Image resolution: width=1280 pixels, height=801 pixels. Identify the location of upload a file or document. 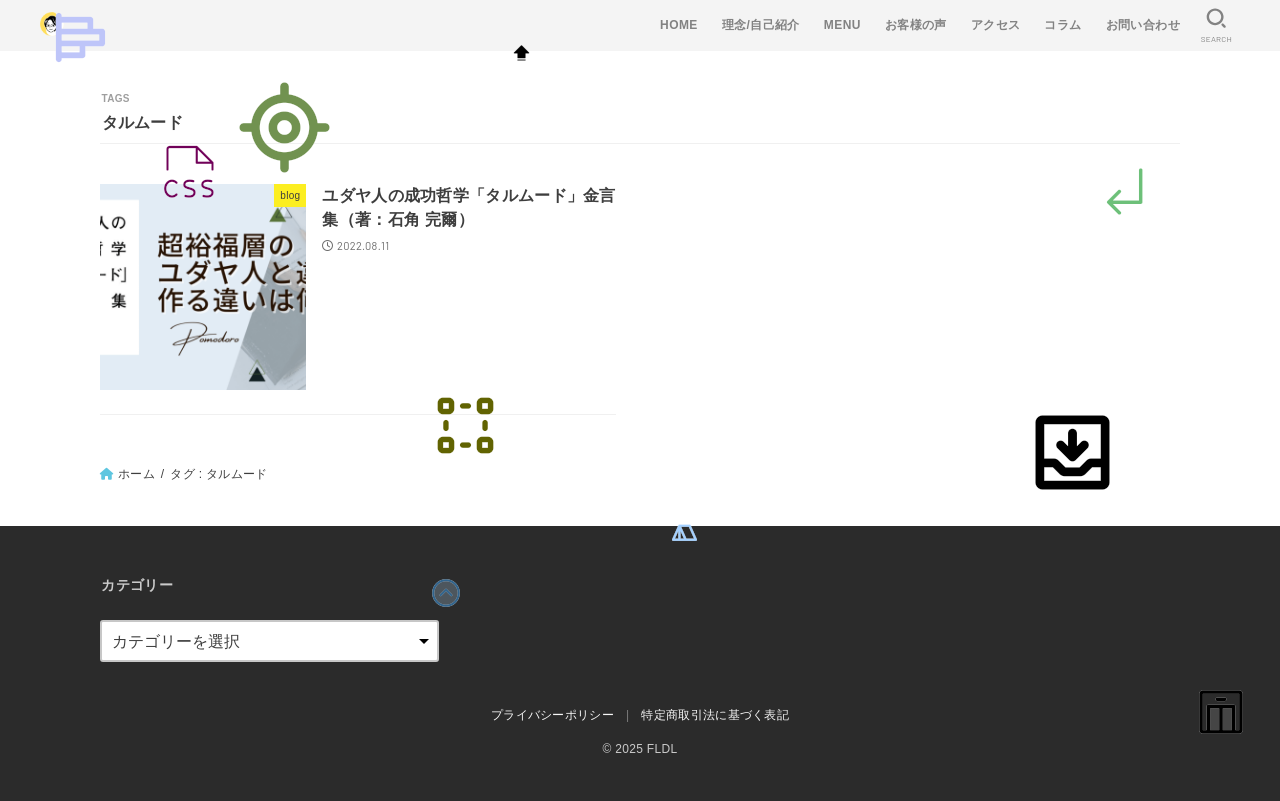
(521, 53).